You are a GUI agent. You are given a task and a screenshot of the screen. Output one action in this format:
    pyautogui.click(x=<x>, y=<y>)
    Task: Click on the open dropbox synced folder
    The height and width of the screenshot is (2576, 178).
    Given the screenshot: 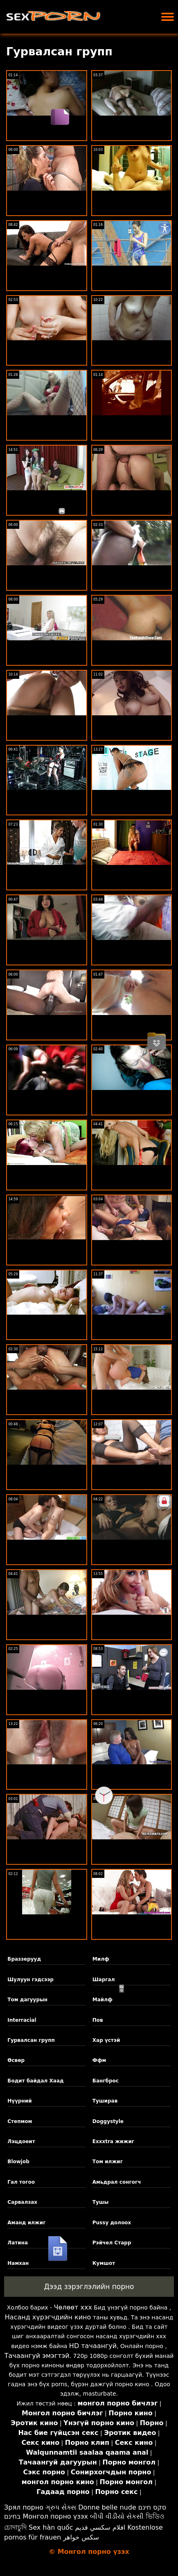 What is the action you would take?
    pyautogui.click(x=156, y=1041)
    